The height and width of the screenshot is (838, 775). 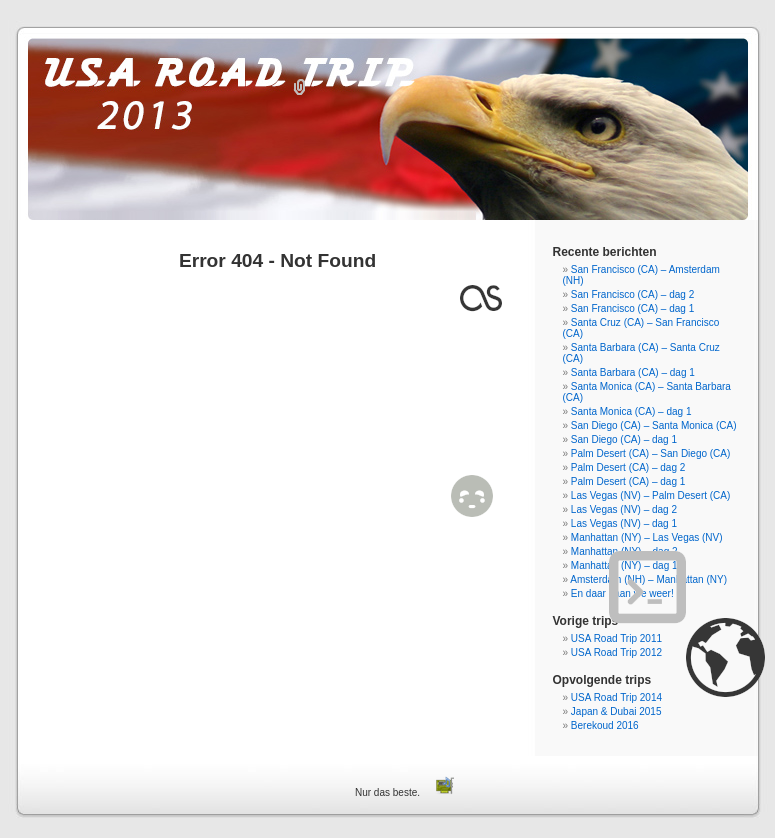 I want to click on indicates email has an attachment, so click(x=300, y=87).